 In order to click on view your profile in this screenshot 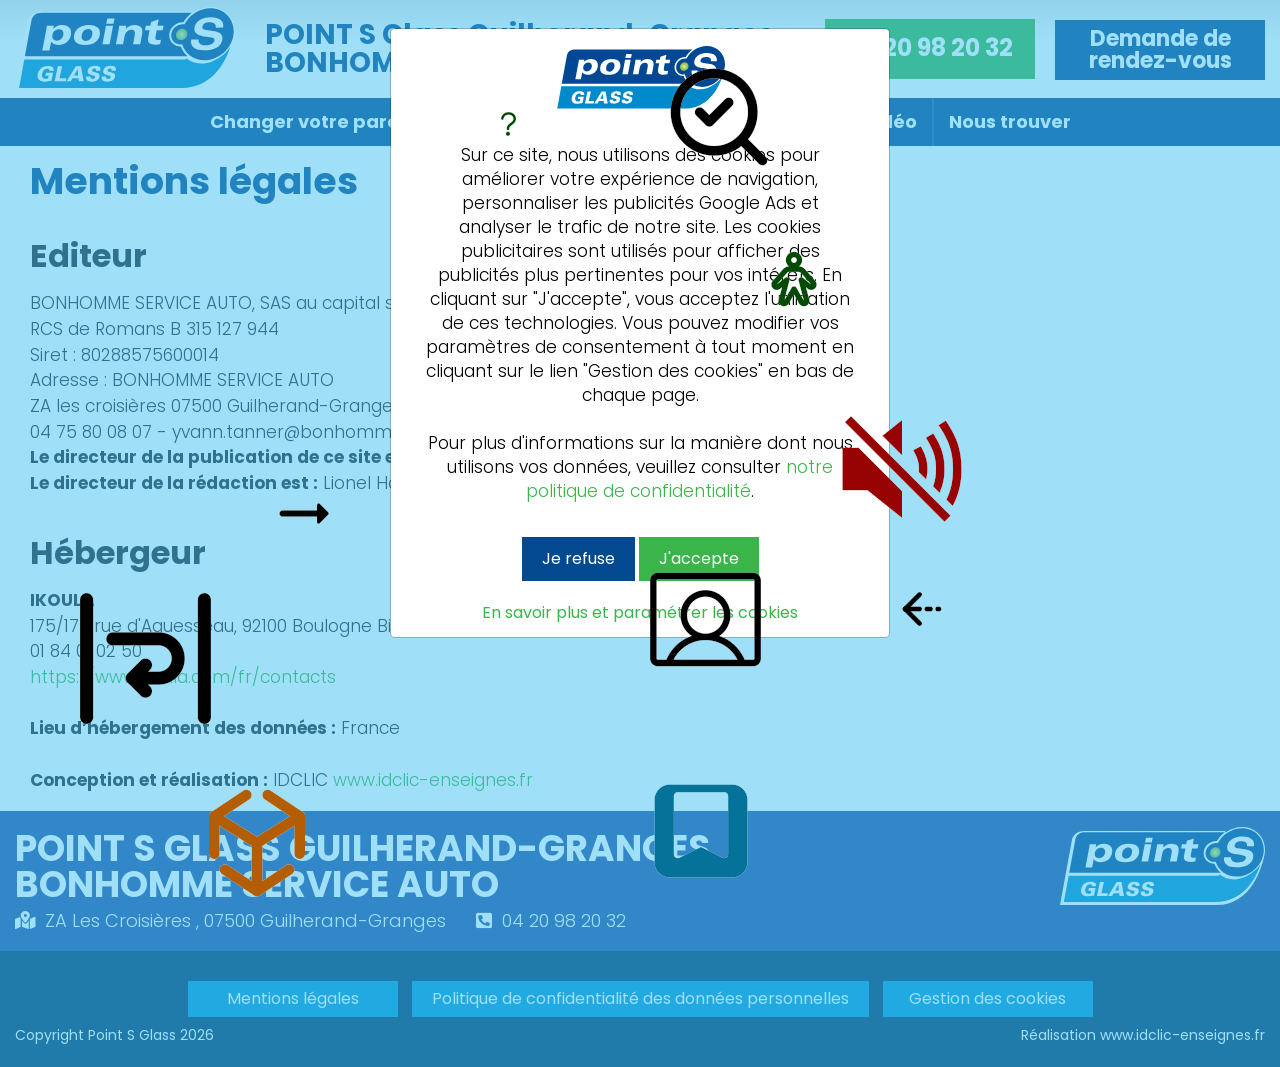, I will do `click(794, 280)`.